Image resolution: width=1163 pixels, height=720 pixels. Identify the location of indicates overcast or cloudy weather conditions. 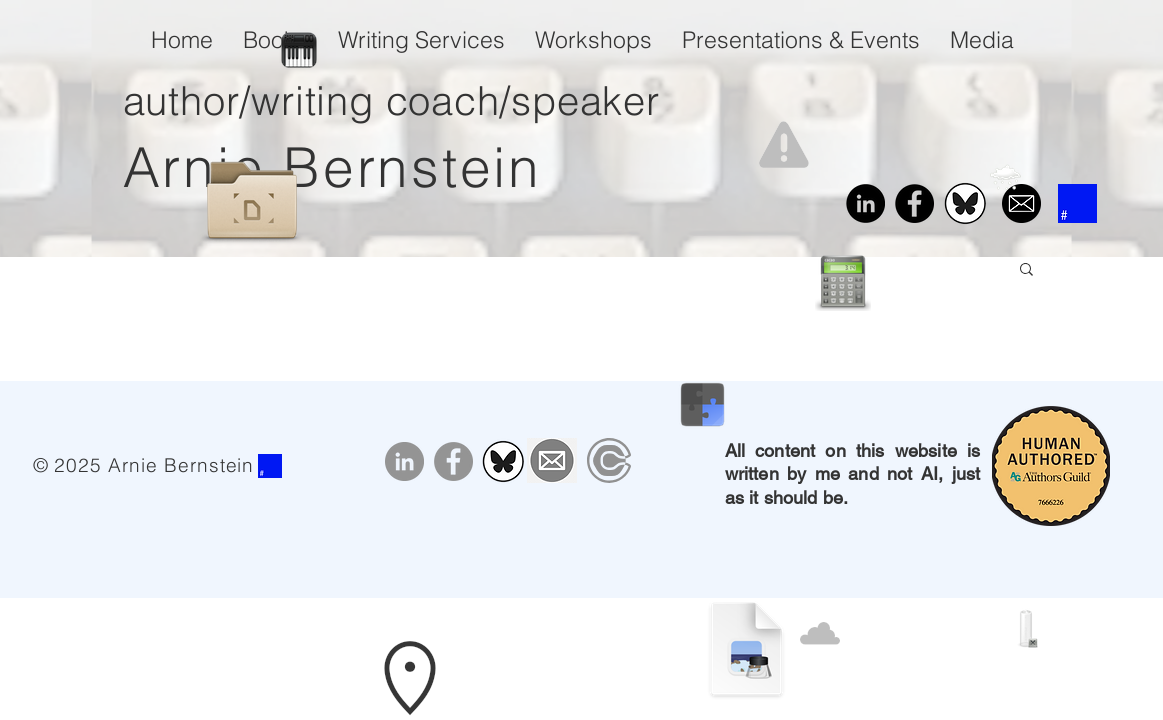
(820, 632).